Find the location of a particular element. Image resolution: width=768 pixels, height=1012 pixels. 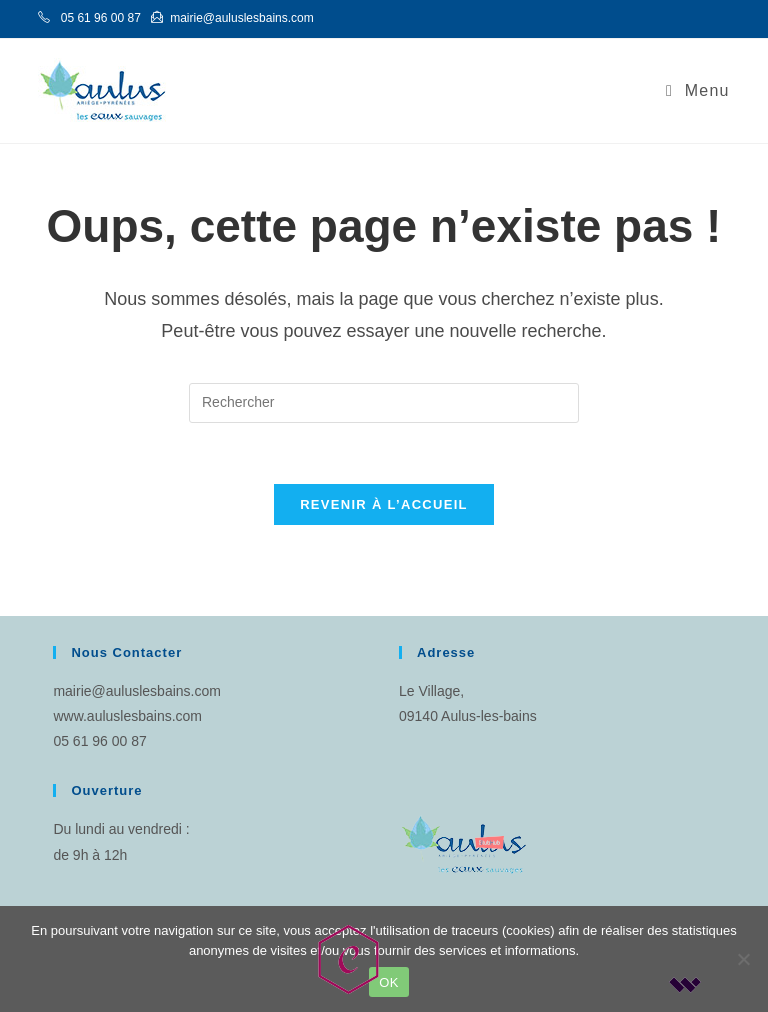

open the Chai app is located at coordinates (348, 959).